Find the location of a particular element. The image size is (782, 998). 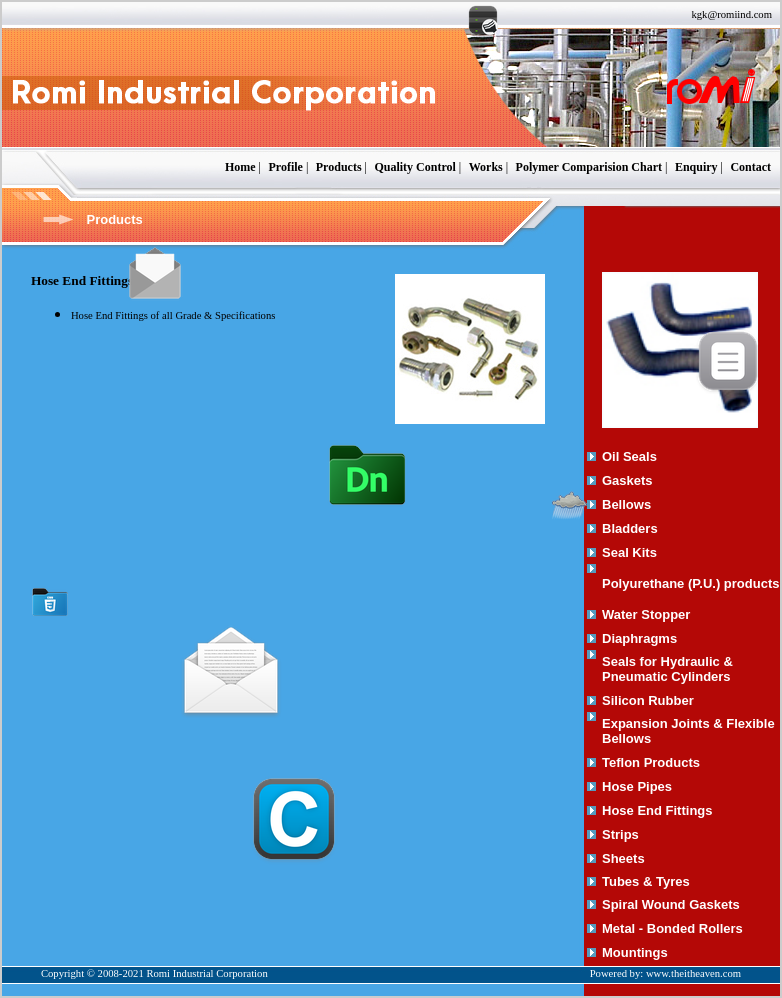

access menu editing preferences is located at coordinates (728, 362).